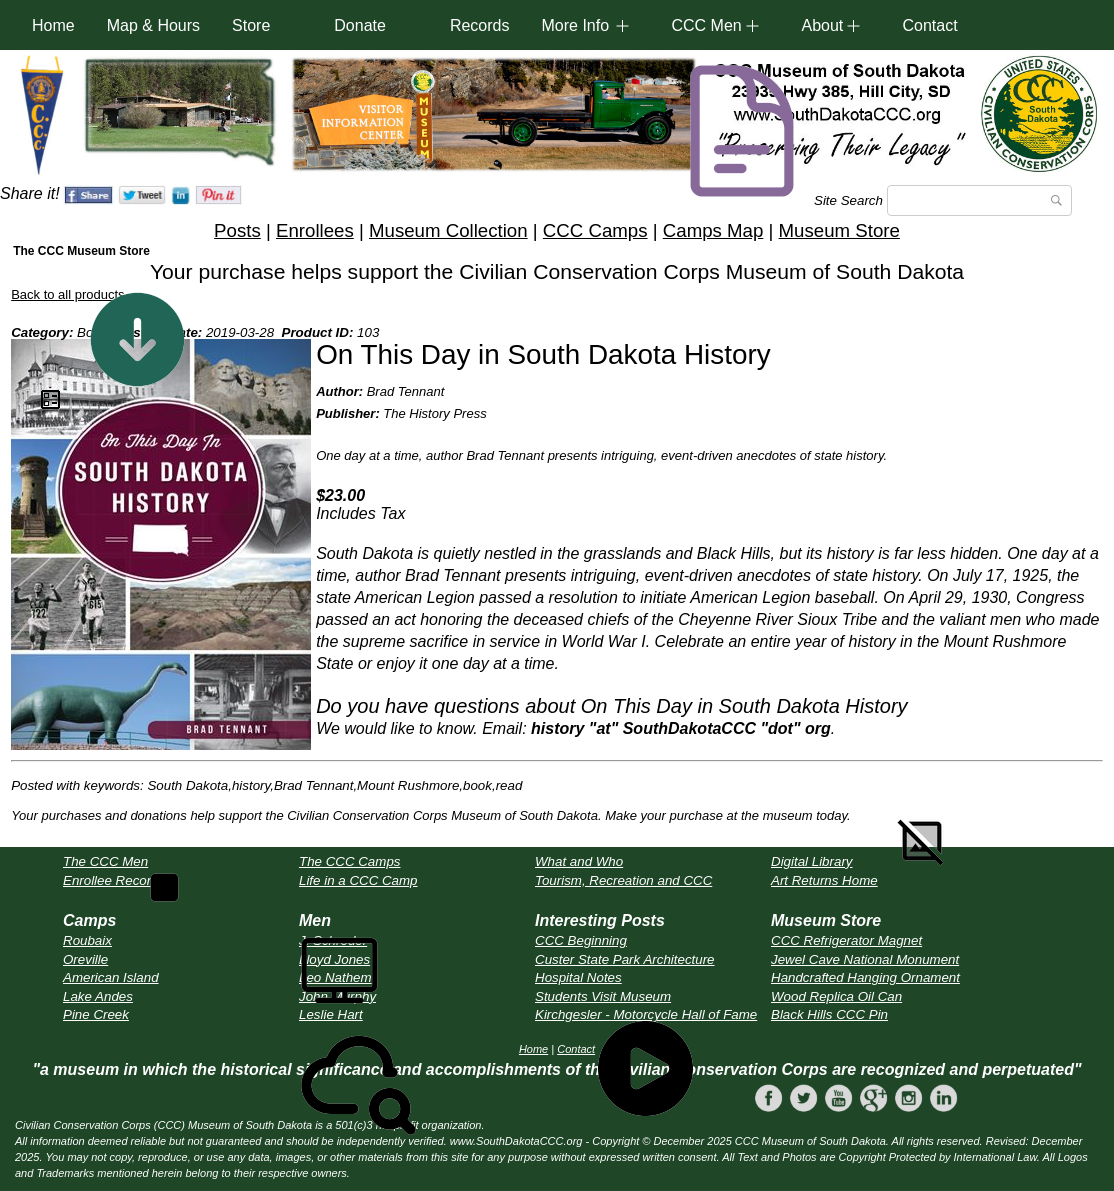  Describe the element at coordinates (645, 1068) in the screenshot. I see `play media or video content` at that location.